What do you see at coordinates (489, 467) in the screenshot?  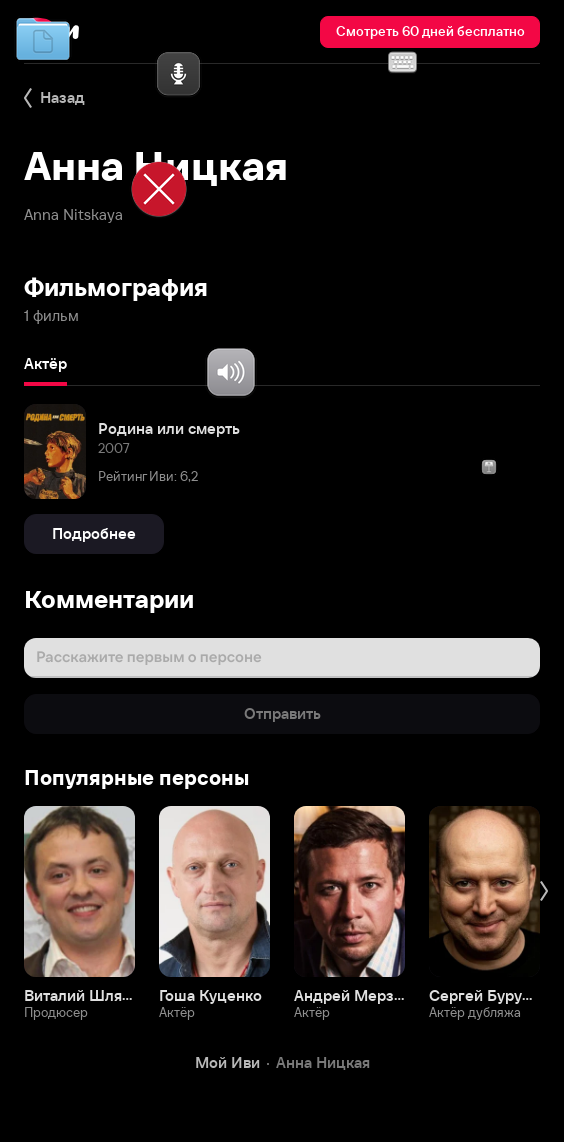 I see `open Keynote to create or edit presentations` at bounding box center [489, 467].